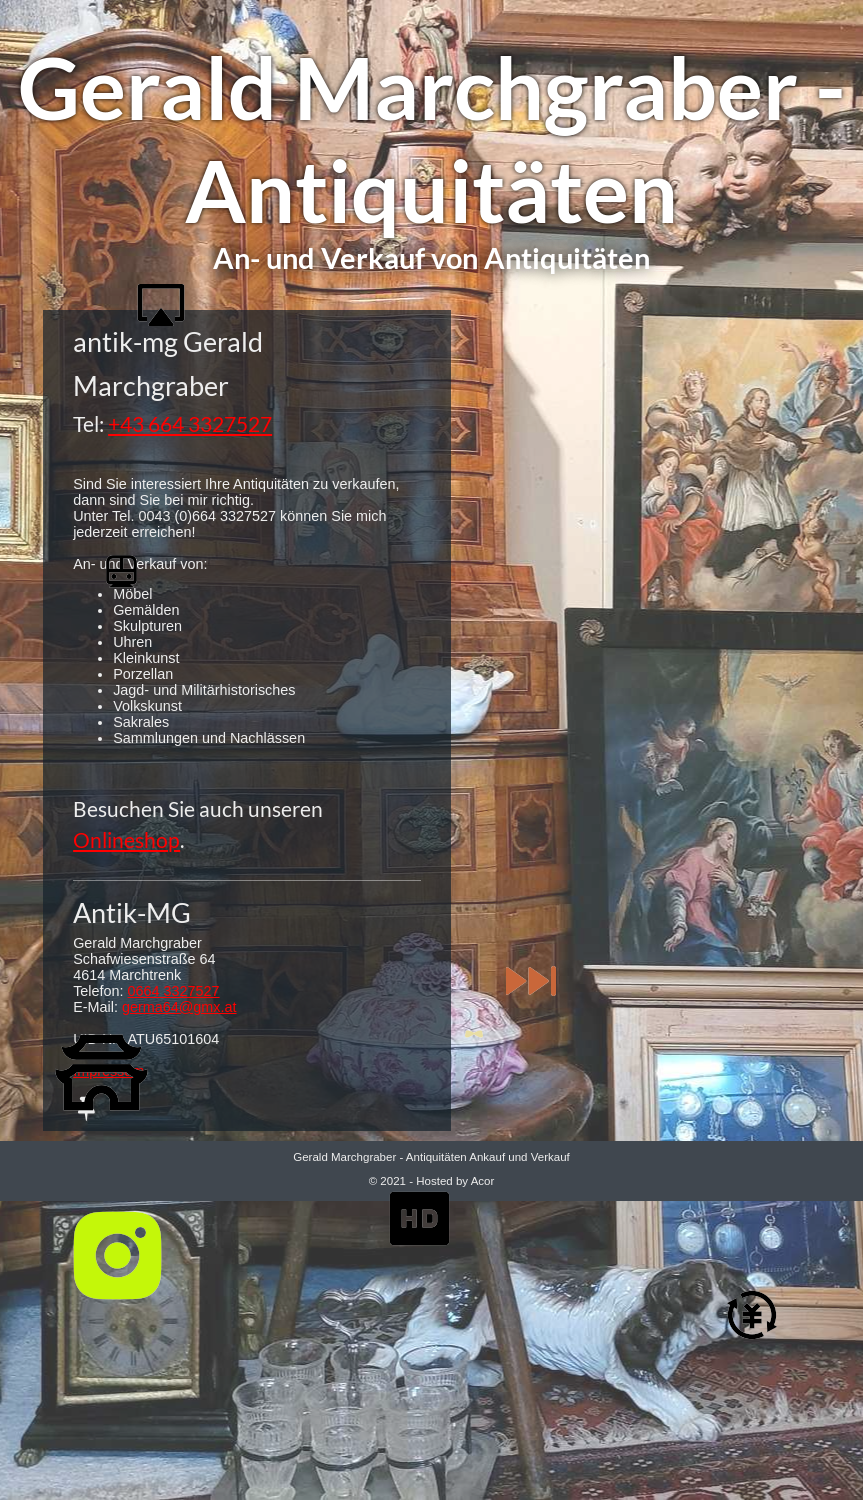  What do you see at coordinates (121, 570) in the screenshot?
I see `view subway or metro transit options` at bounding box center [121, 570].